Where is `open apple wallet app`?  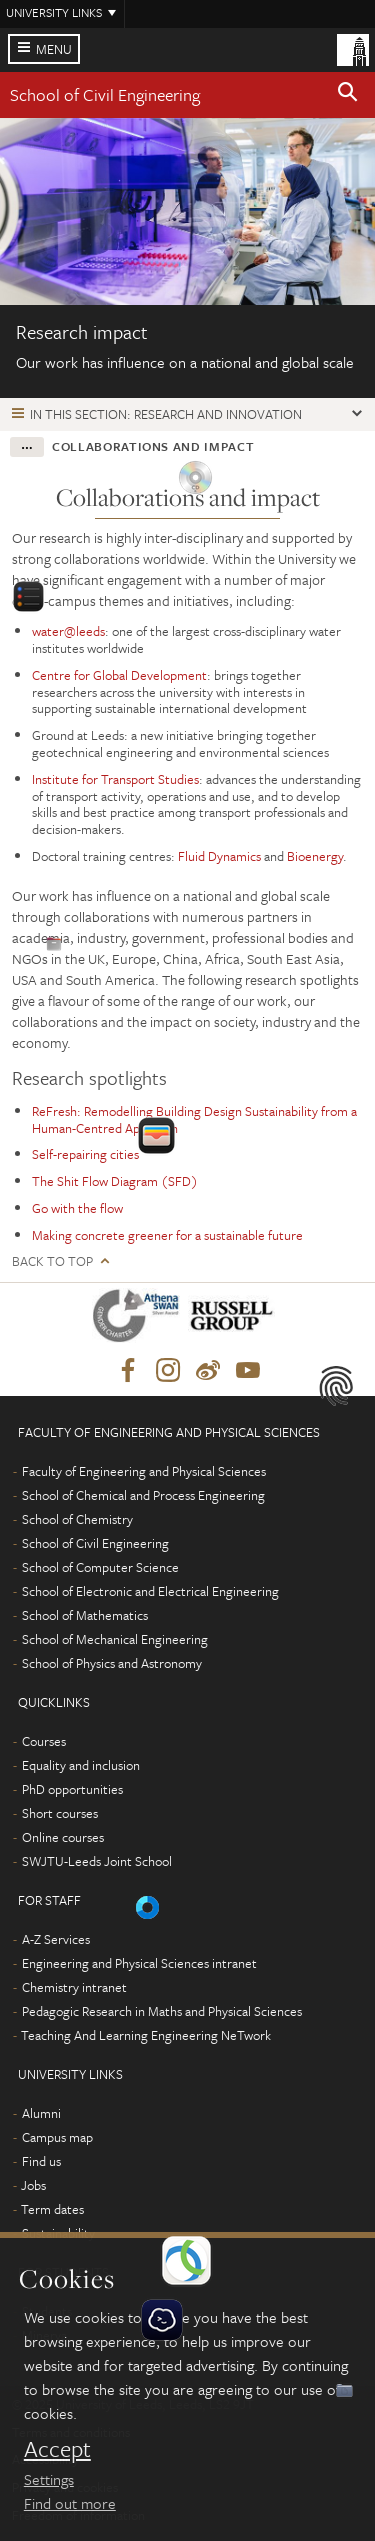 open apple wallet app is located at coordinates (156, 1135).